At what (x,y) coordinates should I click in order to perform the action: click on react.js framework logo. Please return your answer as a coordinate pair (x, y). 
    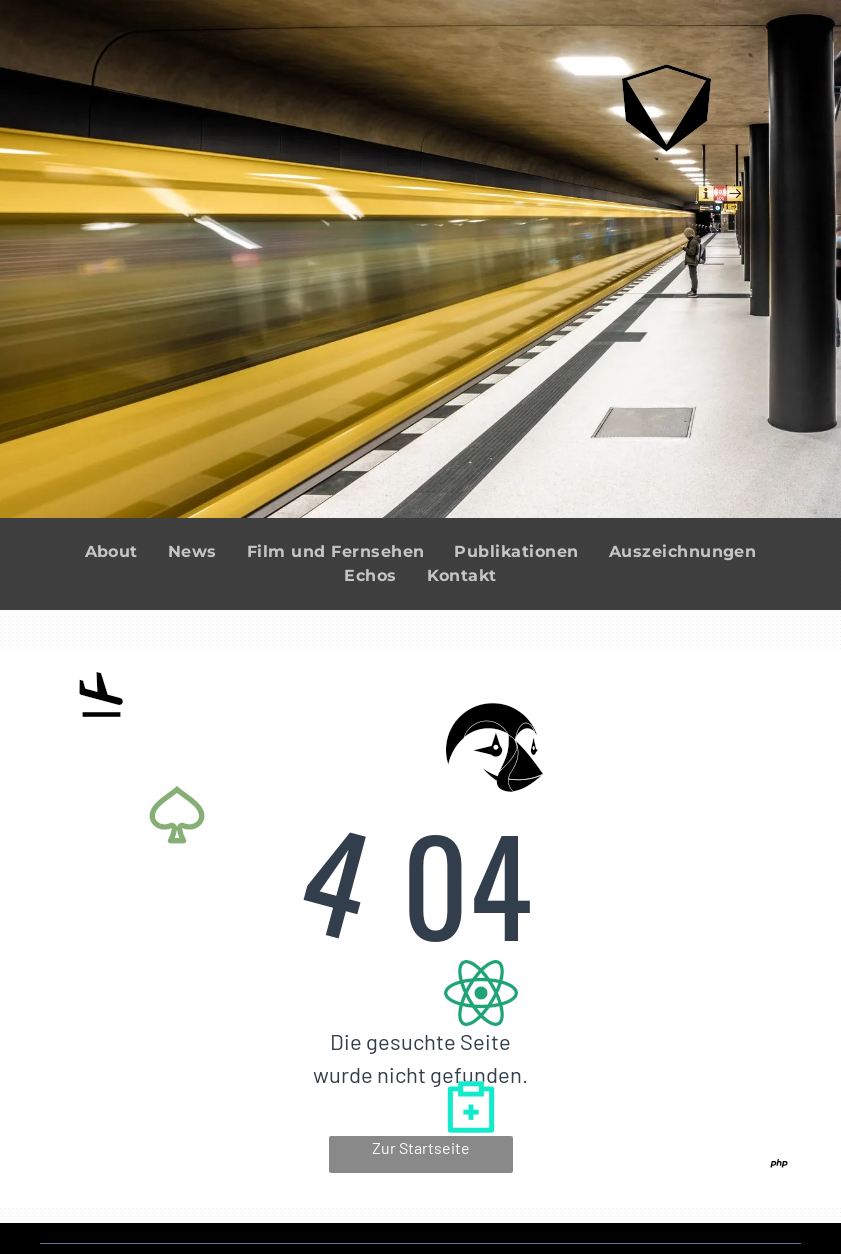
    Looking at the image, I should click on (481, 993).